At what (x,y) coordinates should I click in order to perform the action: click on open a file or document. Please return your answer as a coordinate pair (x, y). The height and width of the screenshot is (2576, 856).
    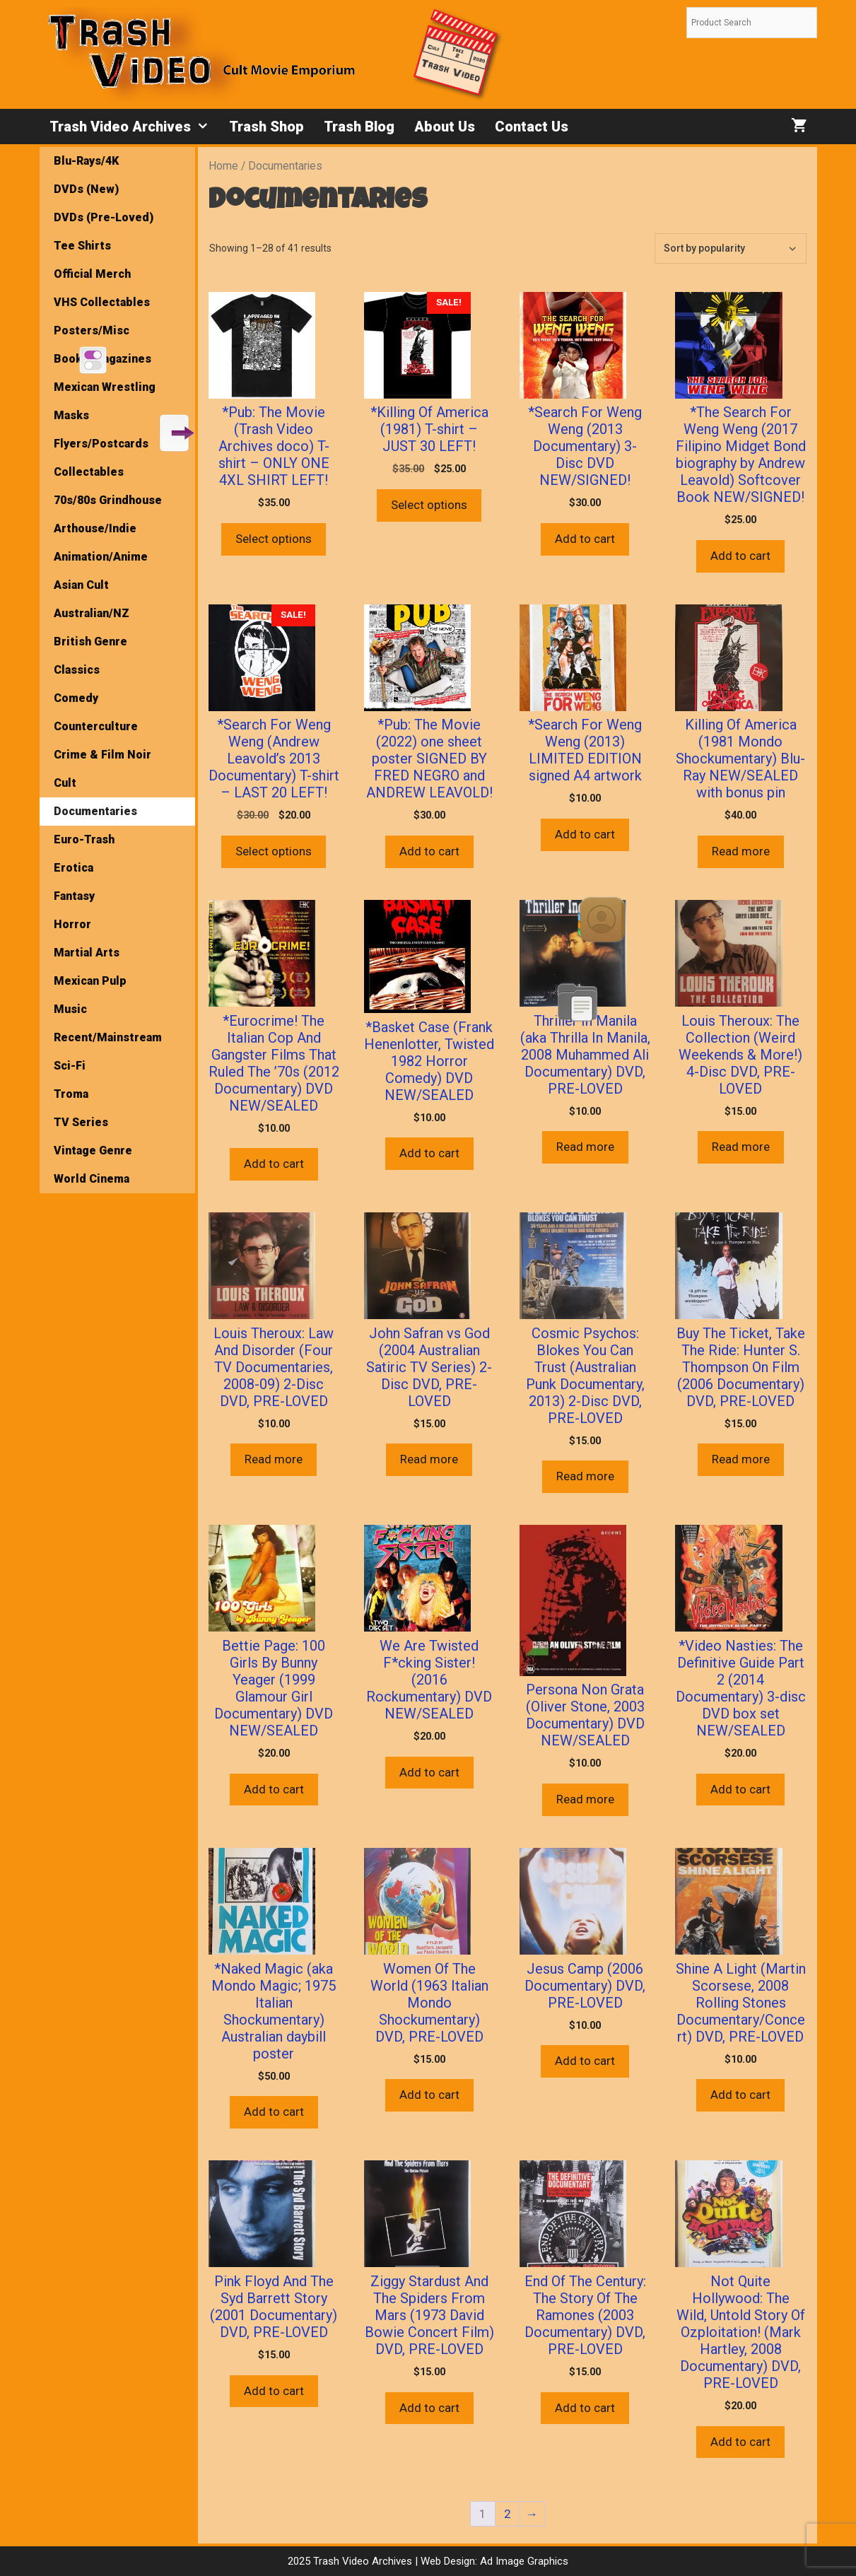
    Looking at the image, I should click on (577, 1002).